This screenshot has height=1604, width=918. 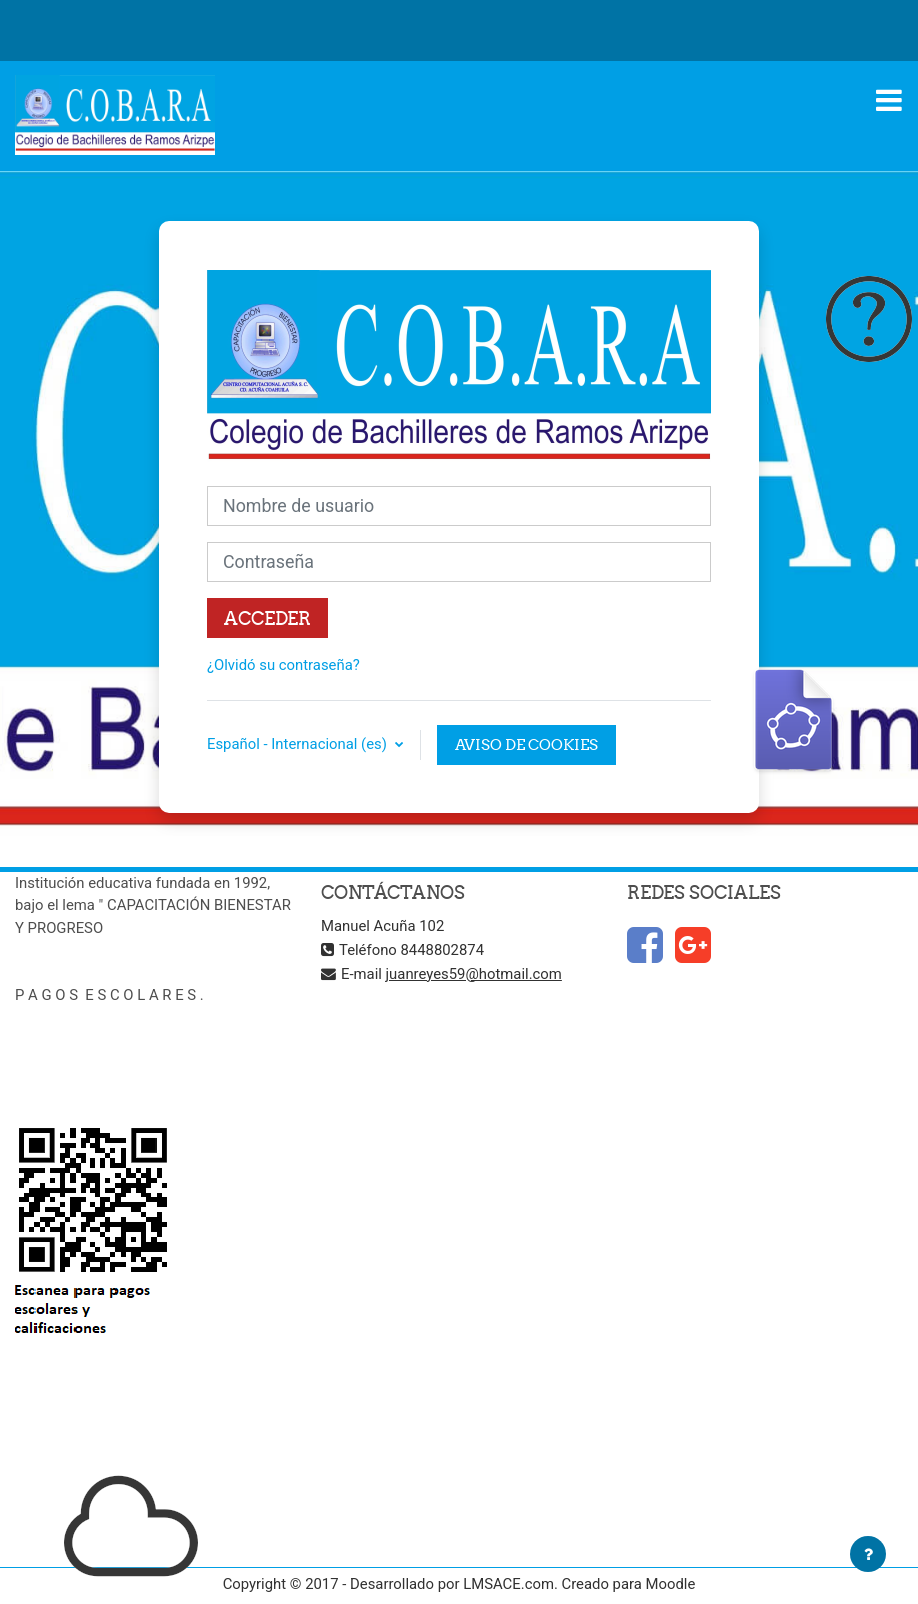 I want to click on view weather information, so click(x=131, y=1526).